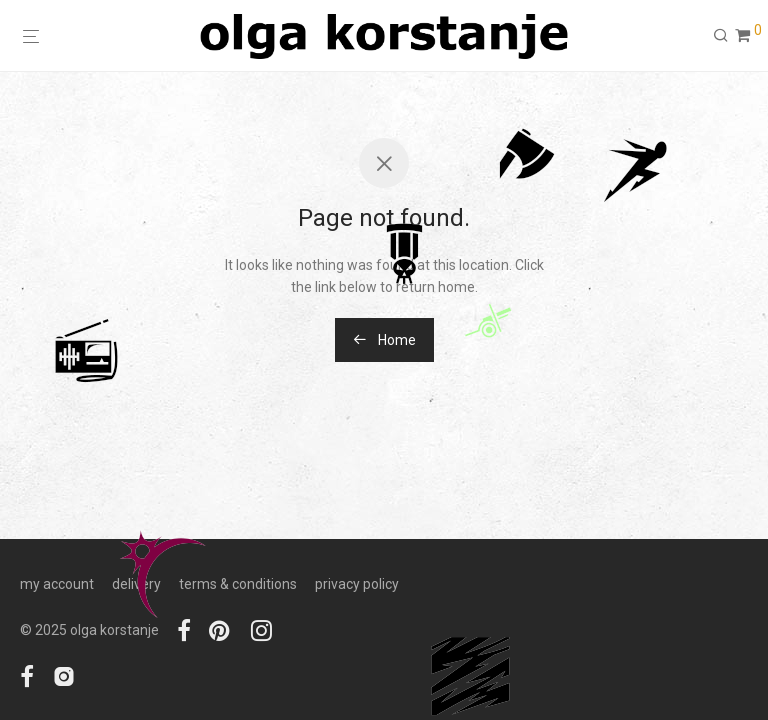  What do you see at coordinates (527, 155) in the screenshot?
I see `equip axe tool or weapon` at bounding box center [527, 155].